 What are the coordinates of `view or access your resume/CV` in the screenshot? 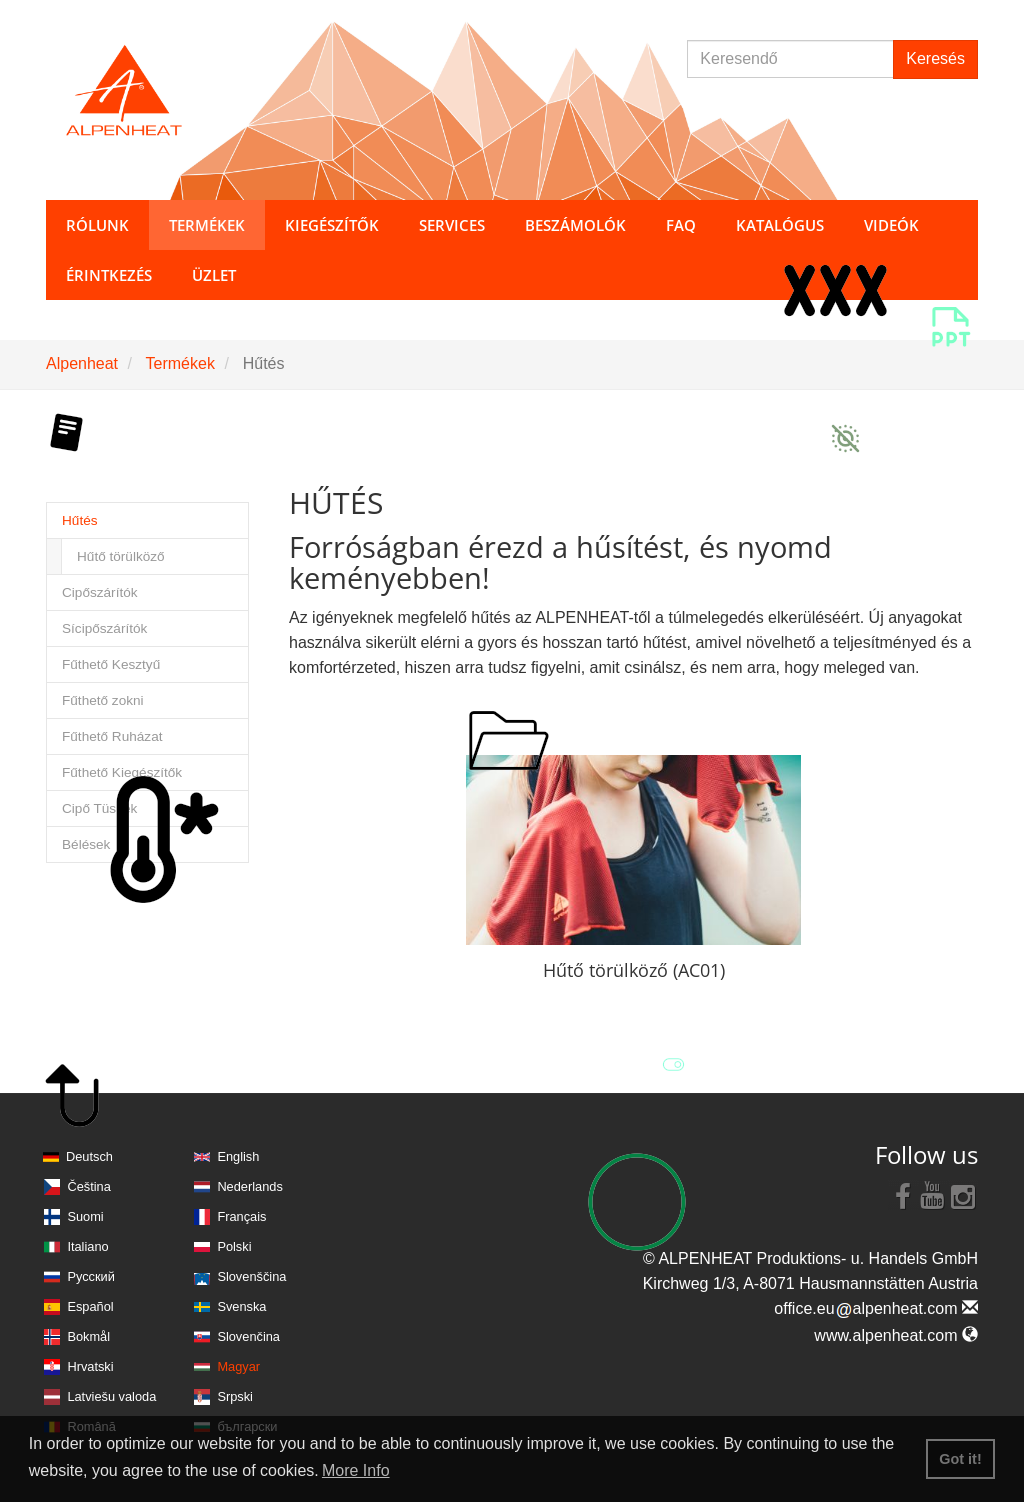 It's located at (66, 432).